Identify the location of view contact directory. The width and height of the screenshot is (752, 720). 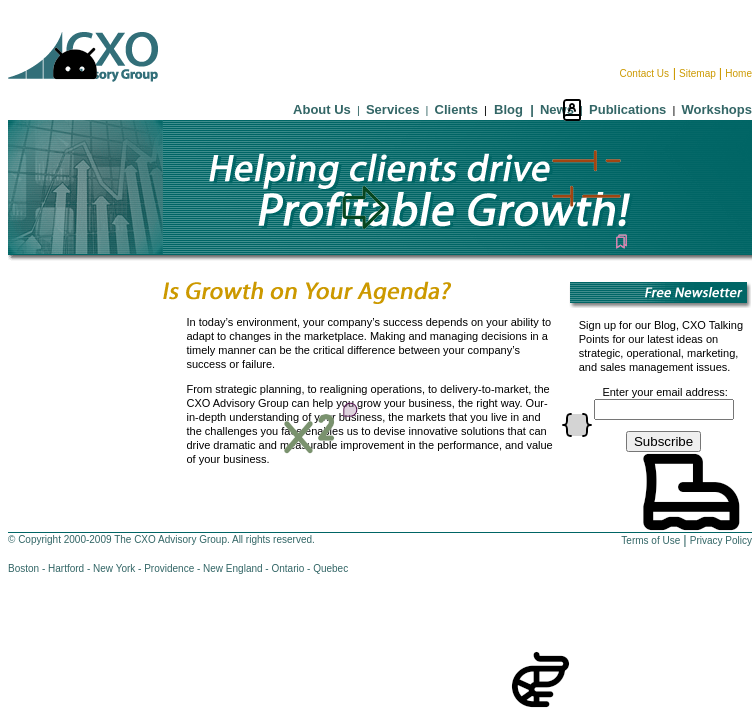
(572, 110).